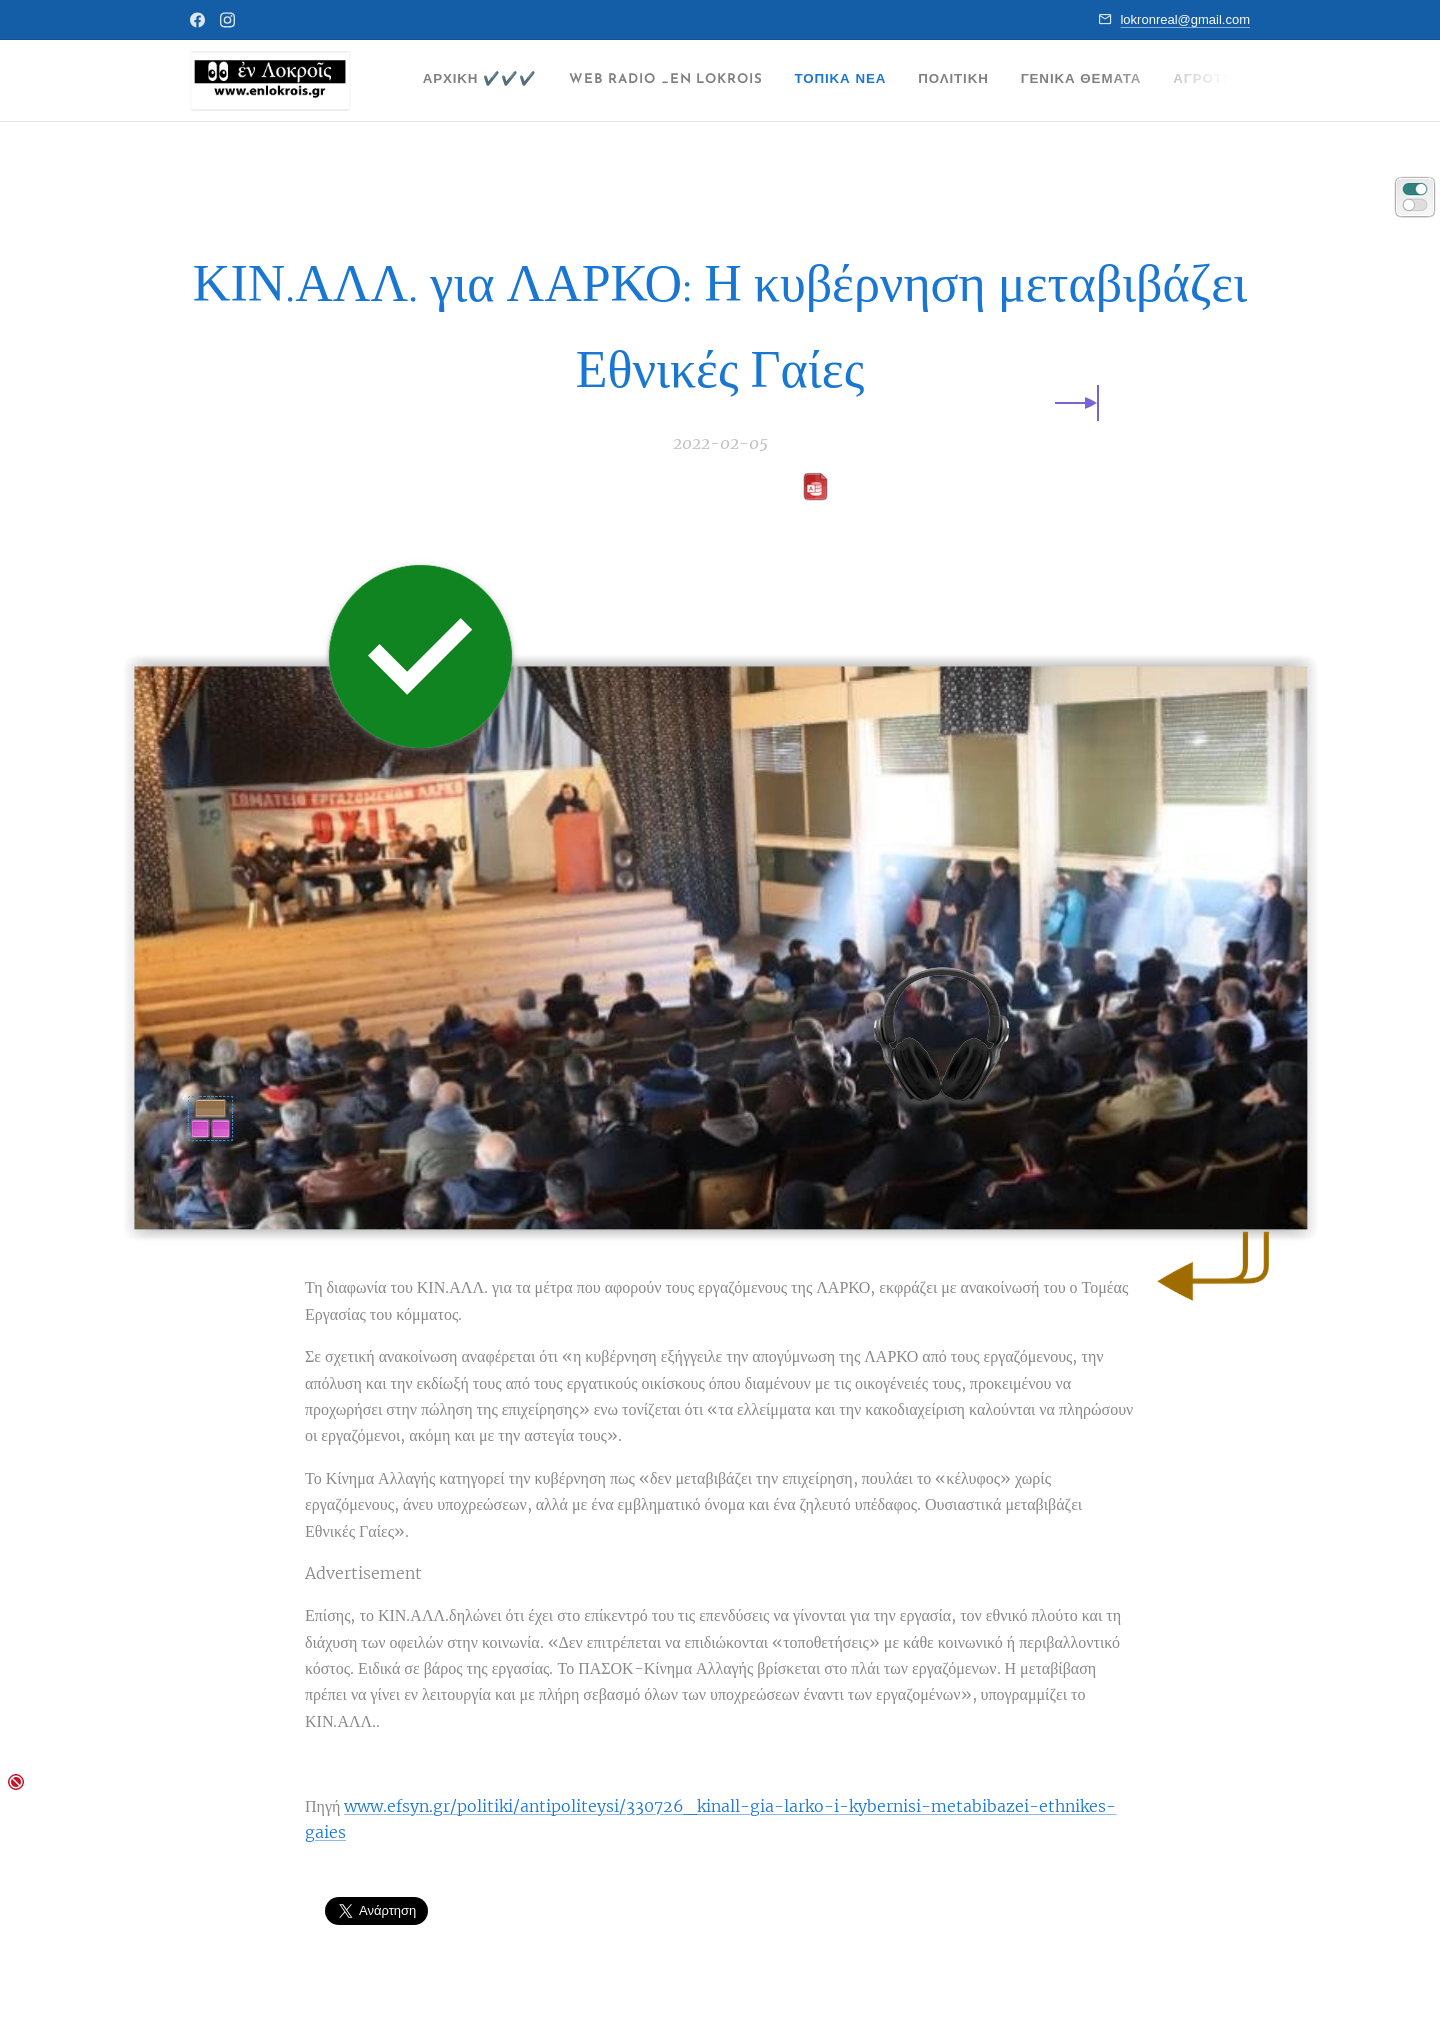 This screenshot has width=1440, height=2044. Describe the element at coordinates (1077, 403) in the screenshot. I see `skip to the last item in a list or queue` at that location.